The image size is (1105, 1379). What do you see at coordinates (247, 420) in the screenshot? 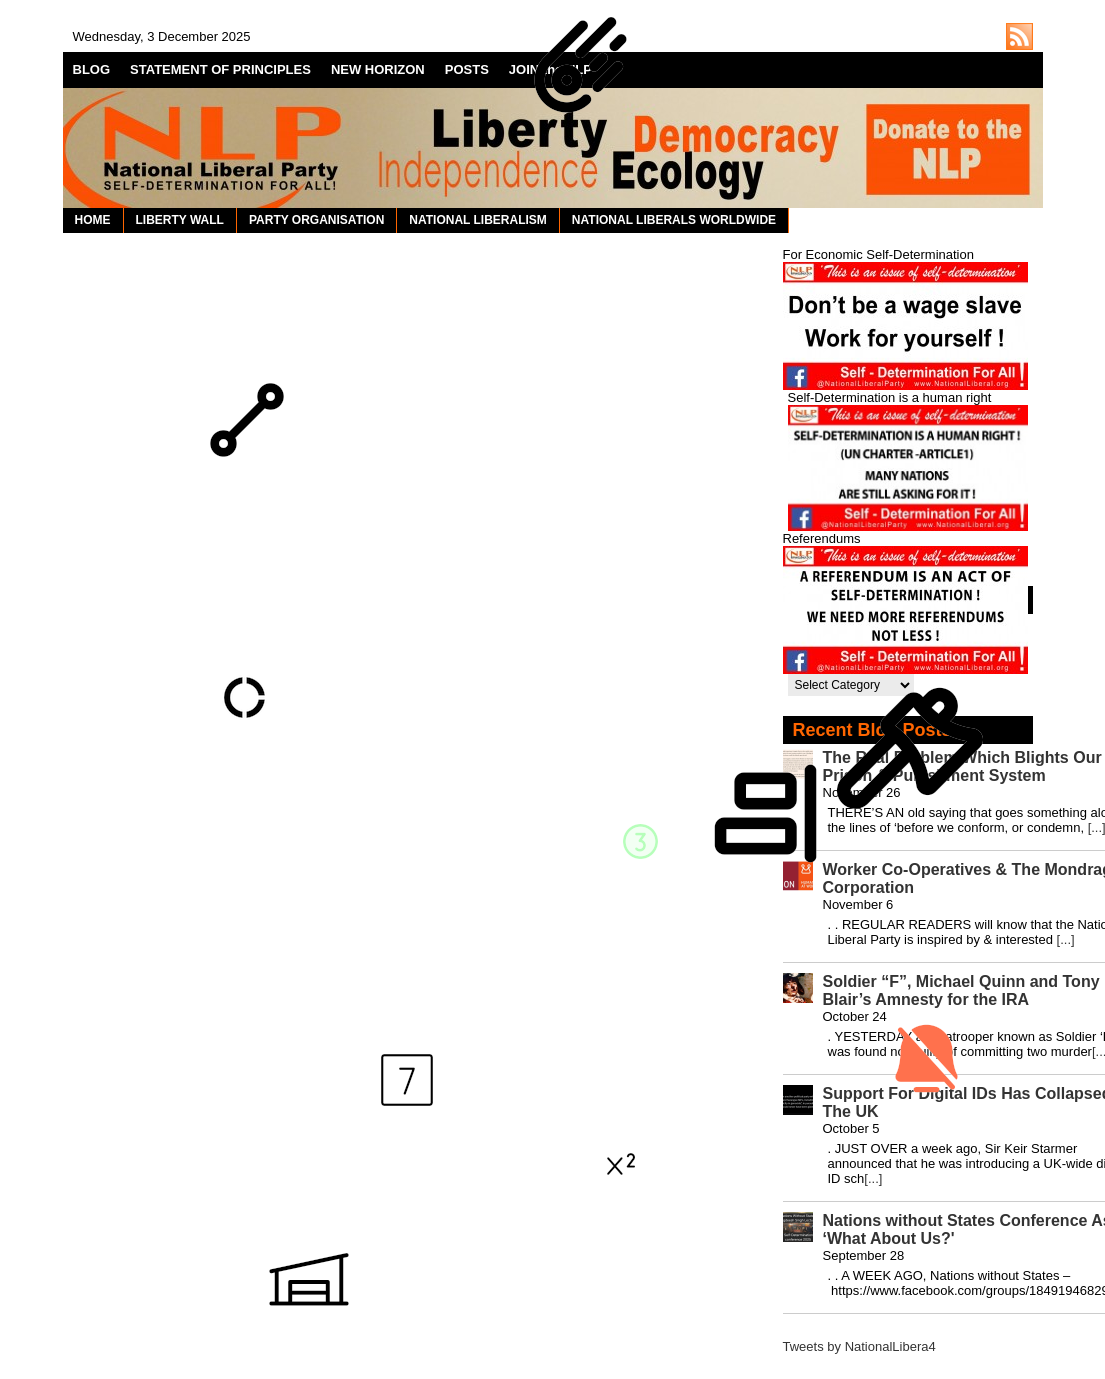
I see `draw a line between two points` at bounding box center [247, 420].